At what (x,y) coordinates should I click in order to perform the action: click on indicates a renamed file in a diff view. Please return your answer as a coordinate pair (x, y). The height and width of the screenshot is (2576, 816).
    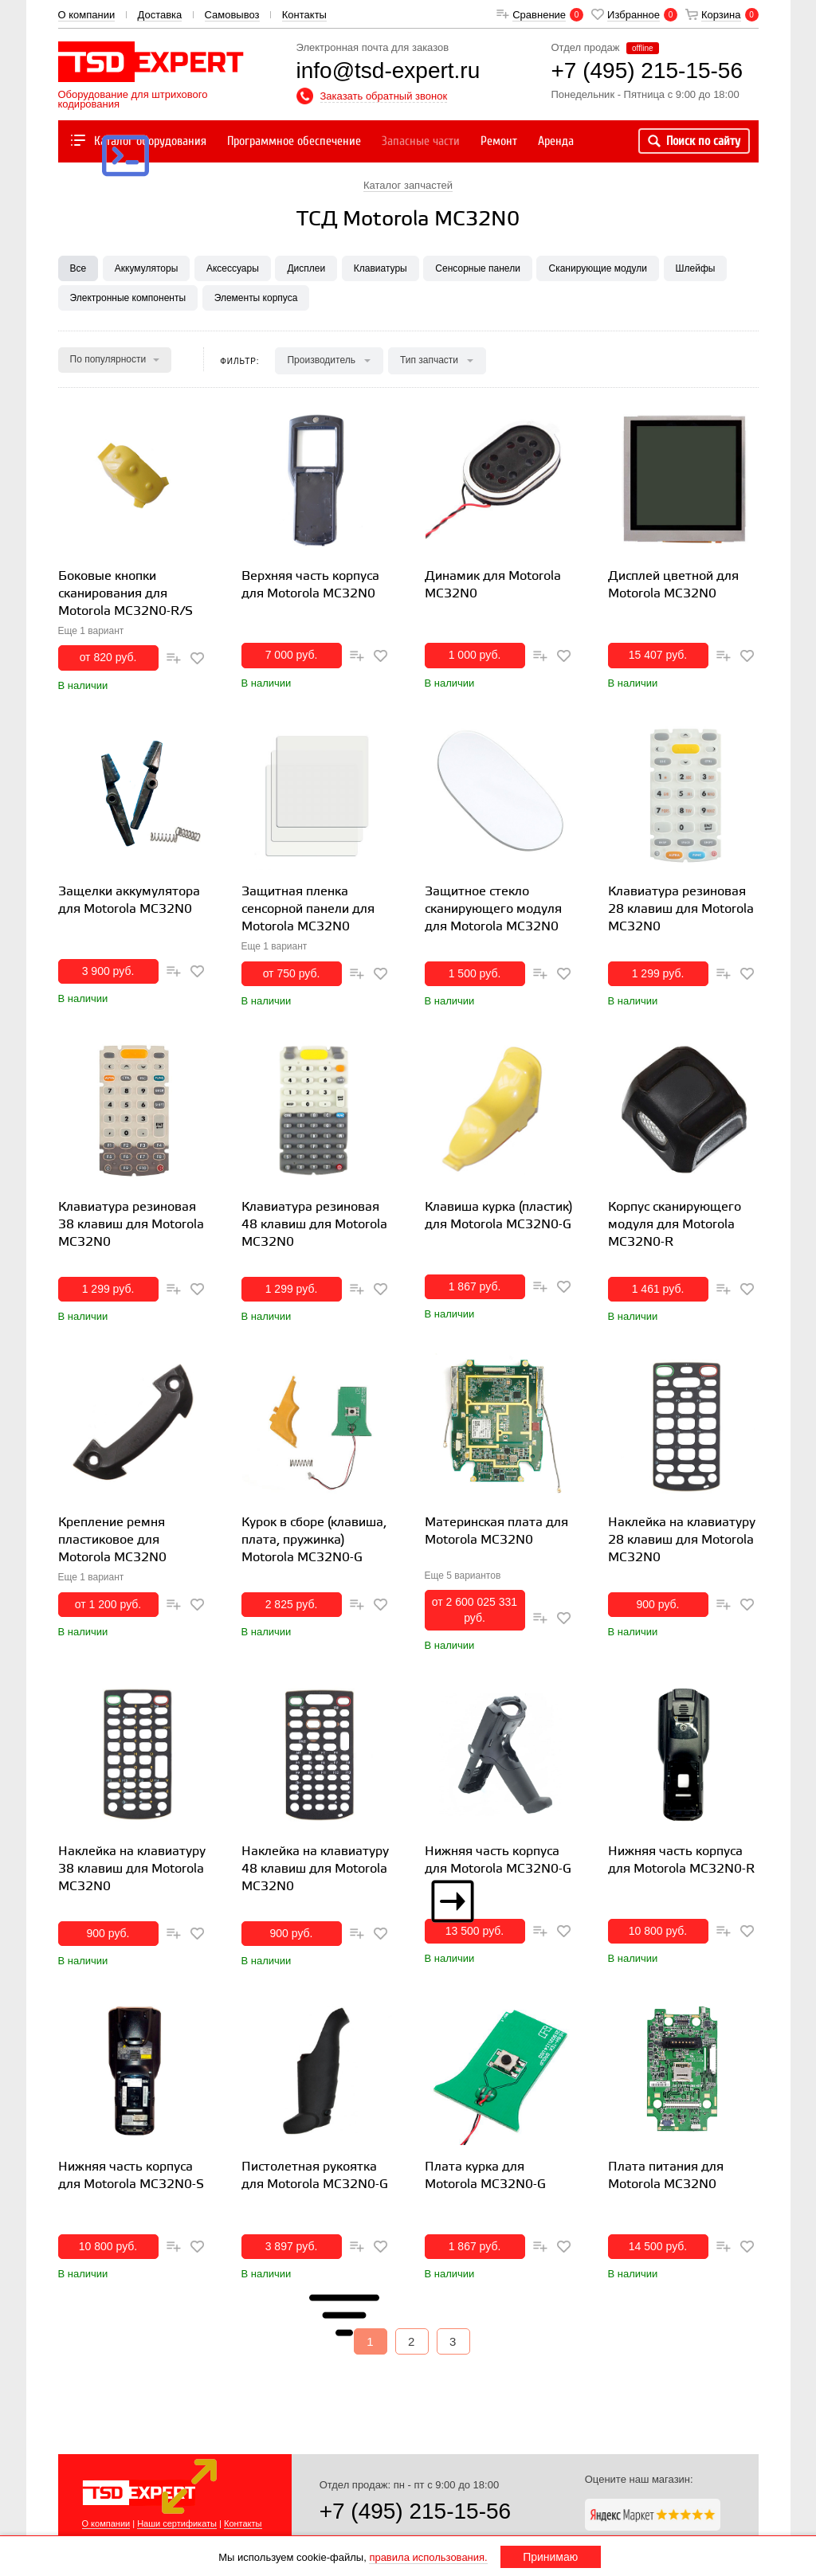
    Looking at the image, I should click on (453, 1901).